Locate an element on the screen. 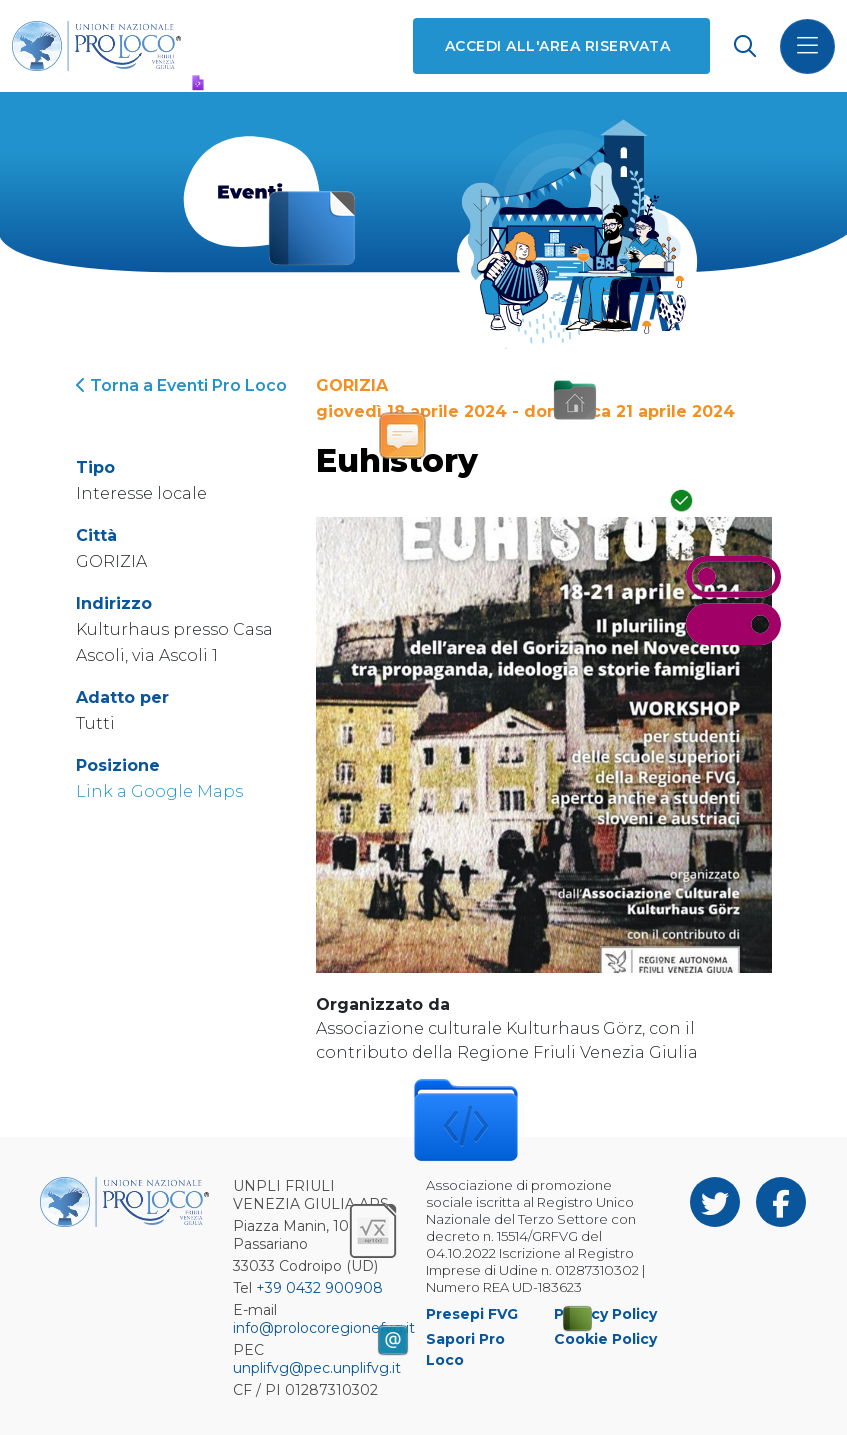 The width and height of the screenshot is (847, 1435). manage account credentials and login settings is located at coordinates (393, 1340).